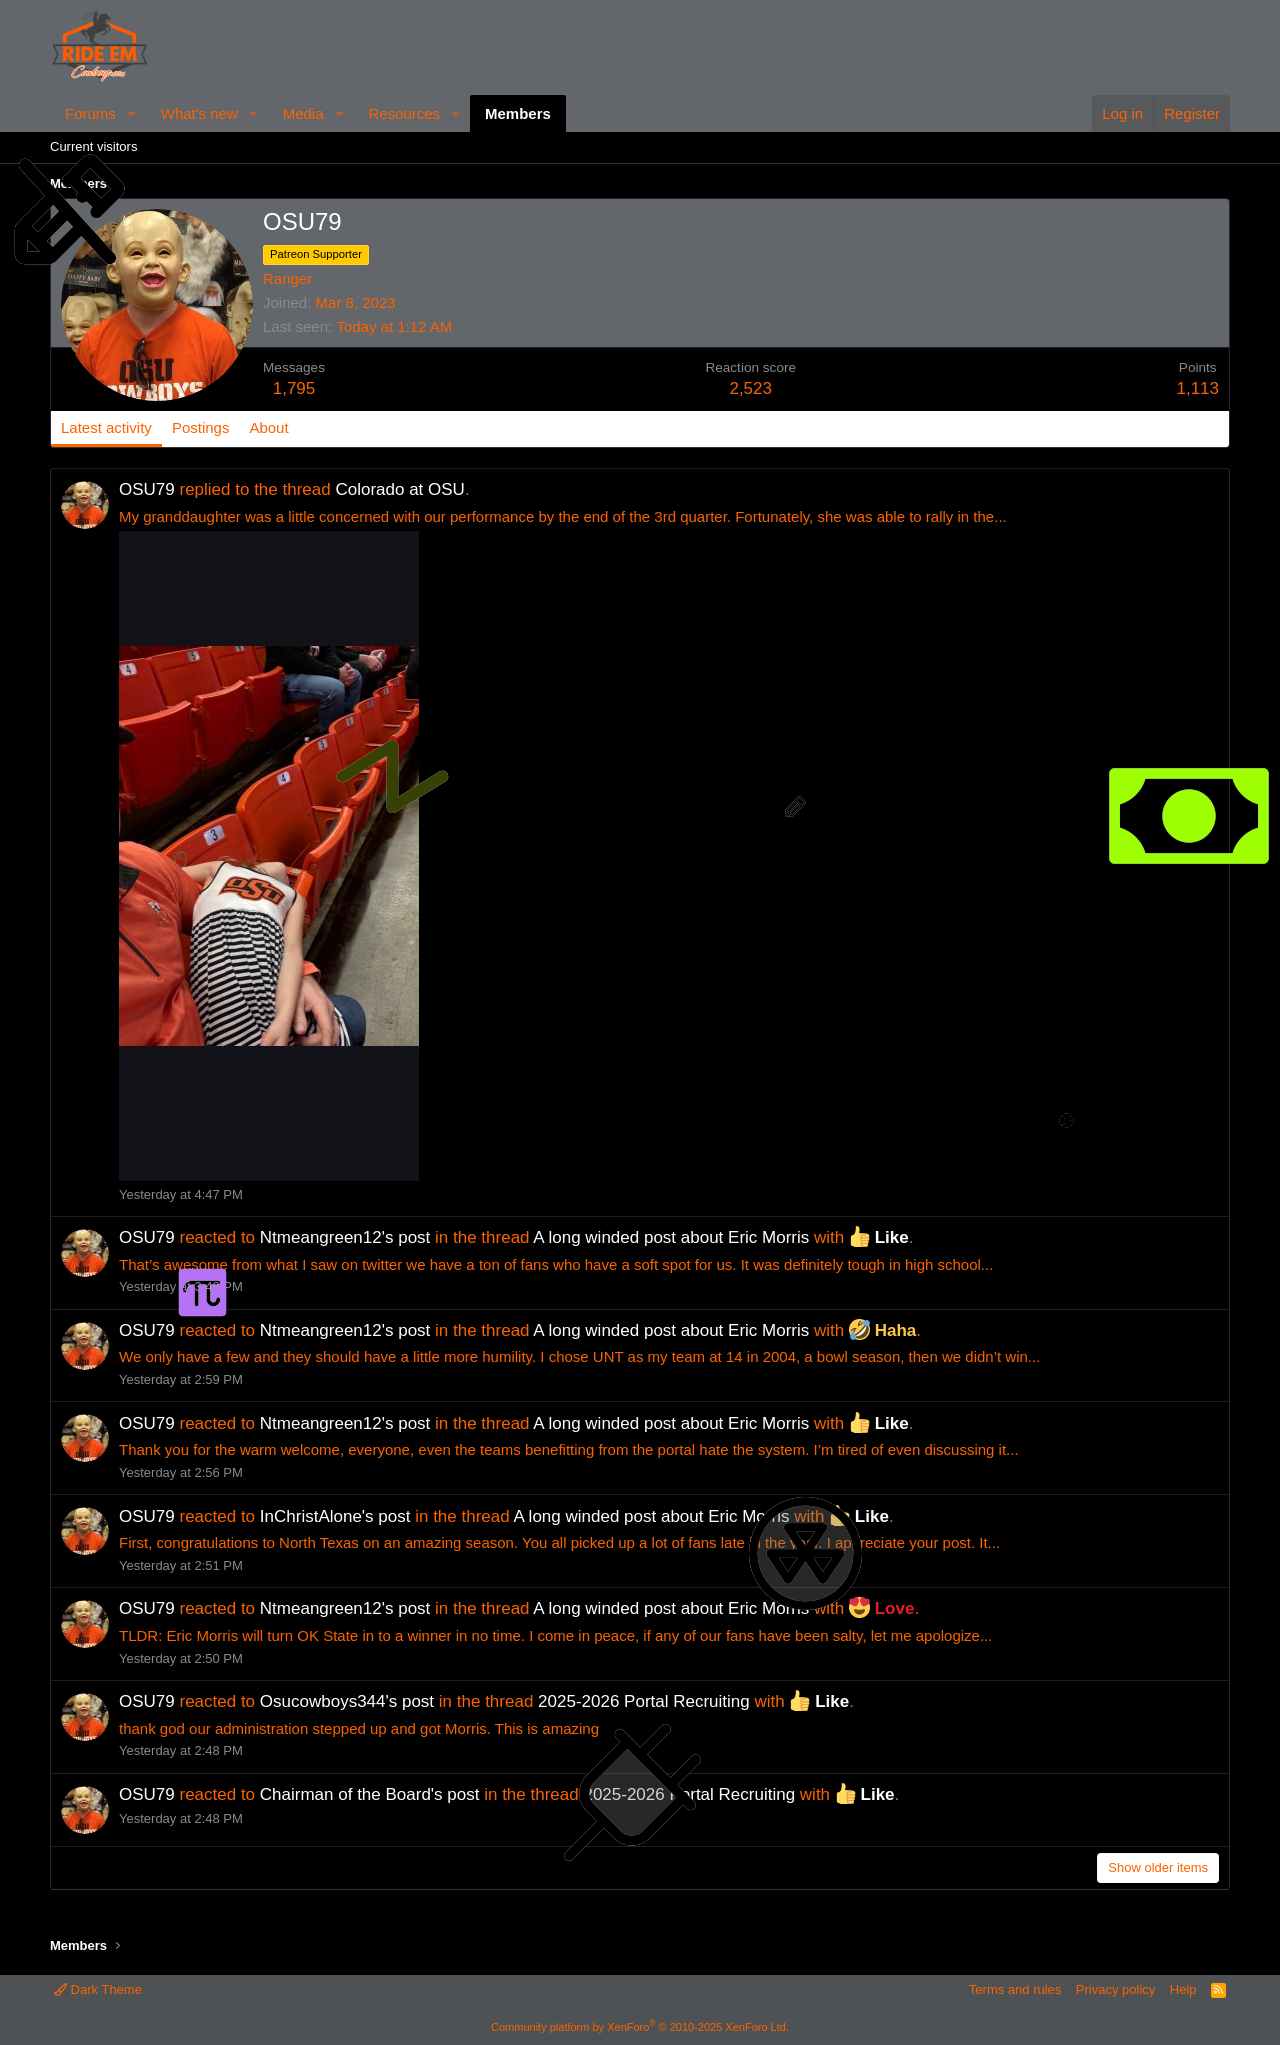  What do you see at coordinates (1066, 1120) in the screenshot?
I see `view supervised or managed user accounts` at bounding box center [1066, 1120].